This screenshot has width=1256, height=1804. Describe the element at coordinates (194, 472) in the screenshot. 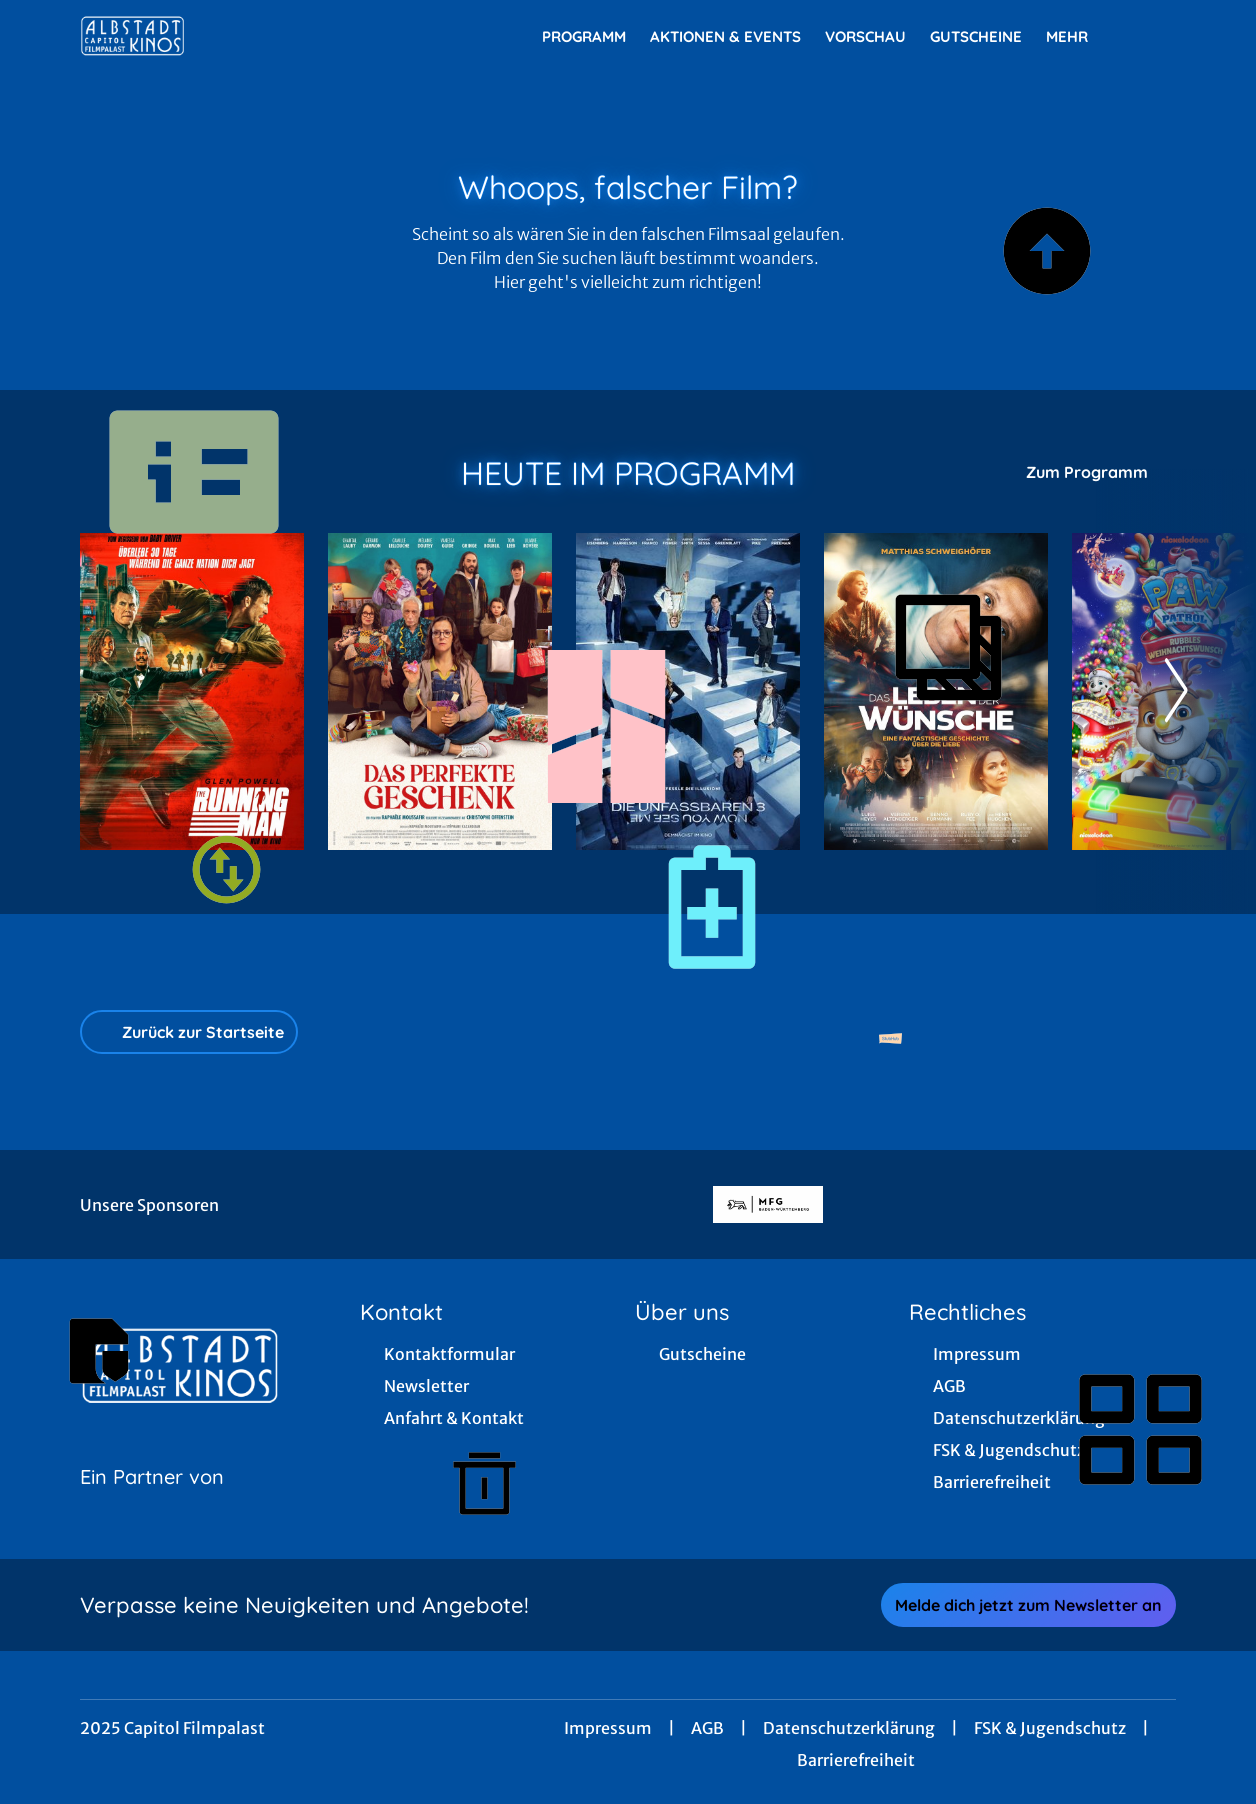

I see `view contact or business card details` at that location.